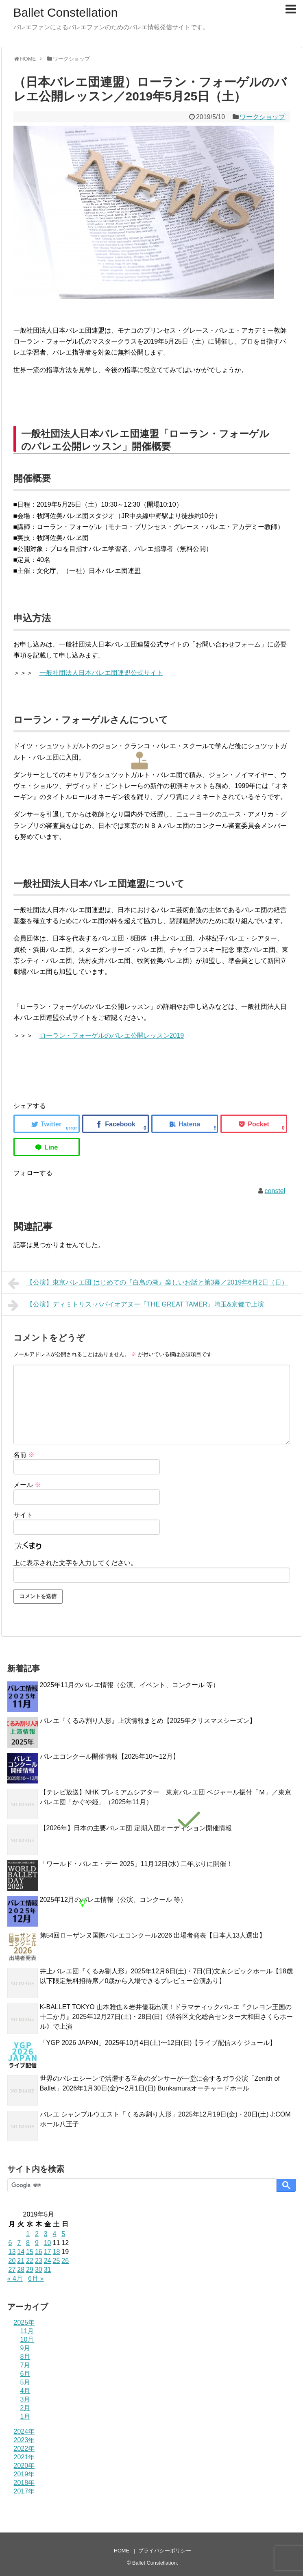 This screenshot has height=2576, width=303. I want to click on confirm or submit an action, so click(189, 1820).